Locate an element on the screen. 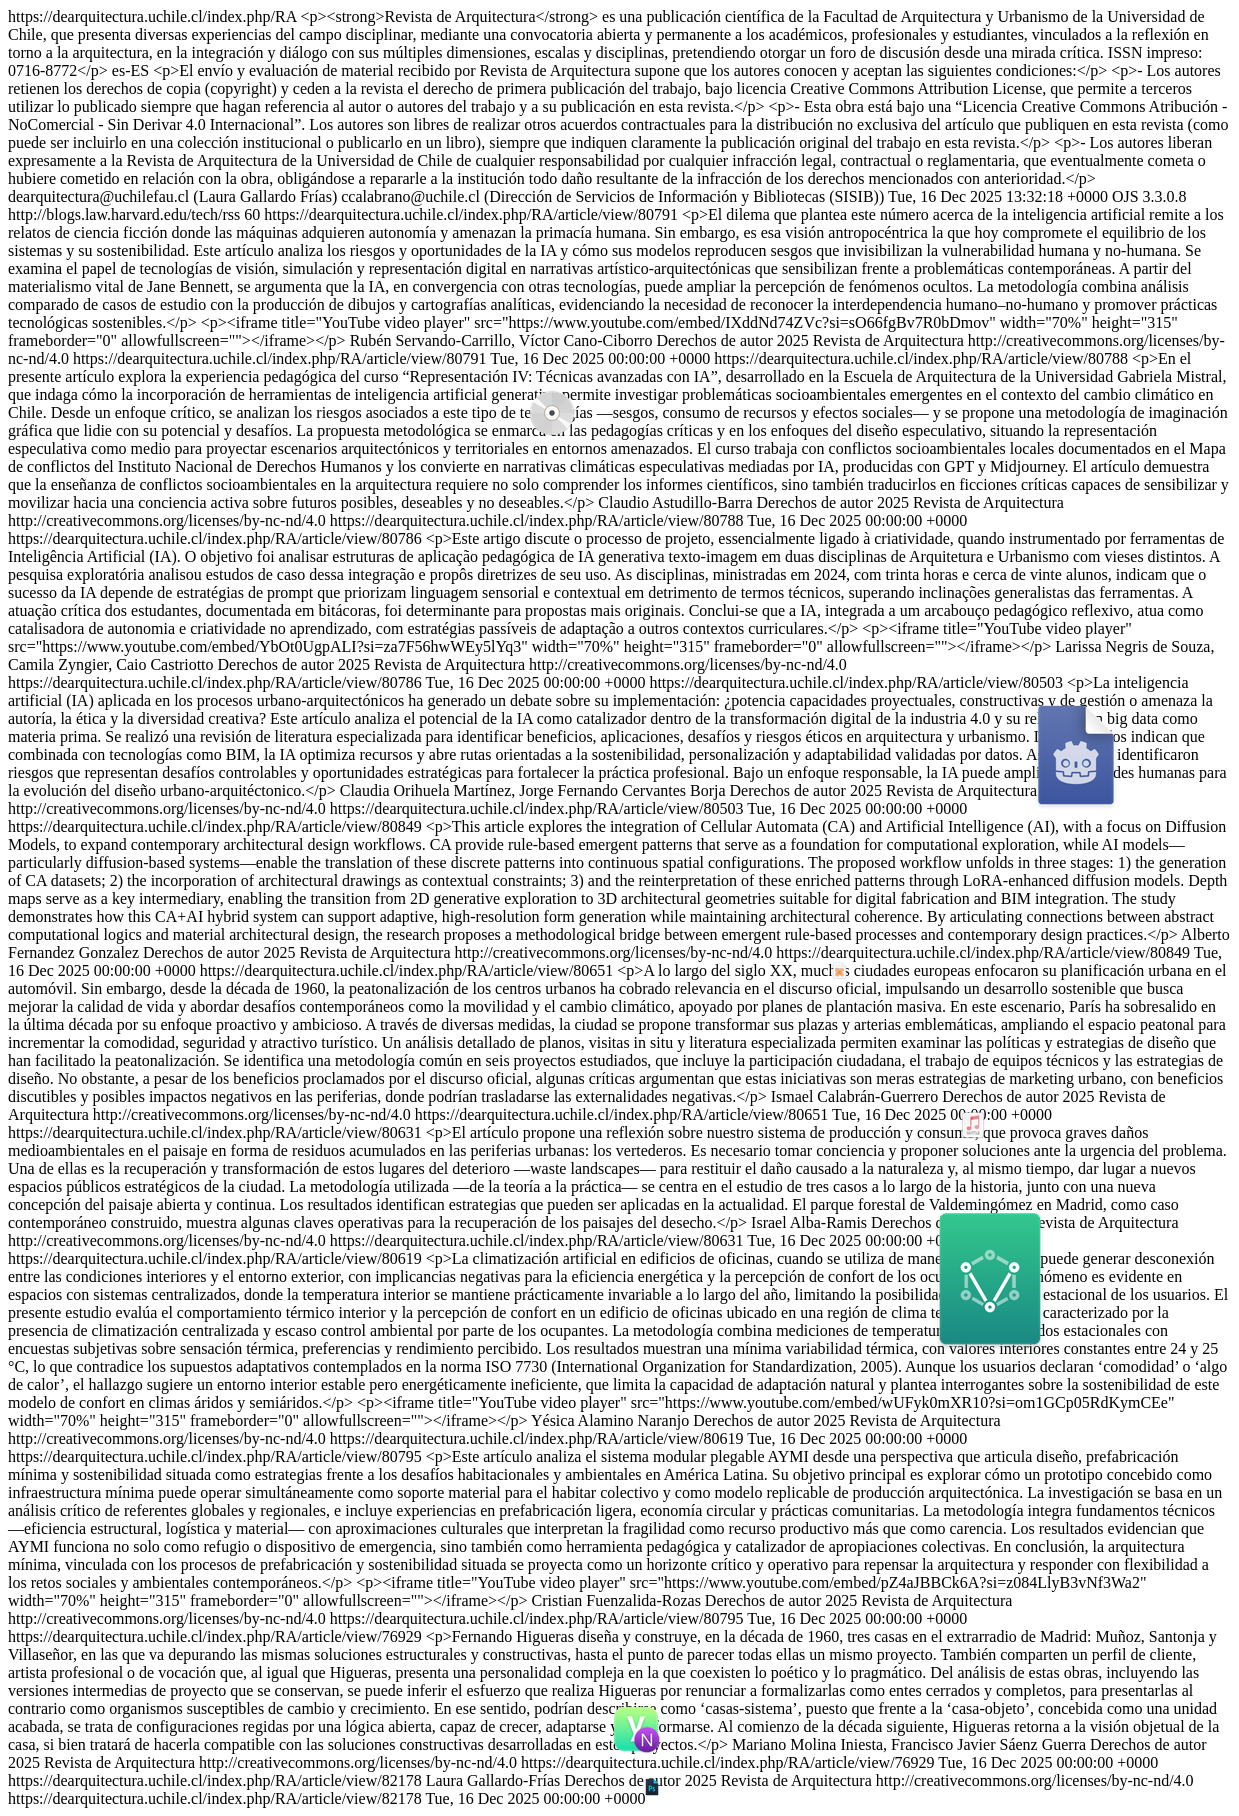 The height and width of the screenshot is (1816, 1239). a photoshop document file is located at coordinates (652, 1787).